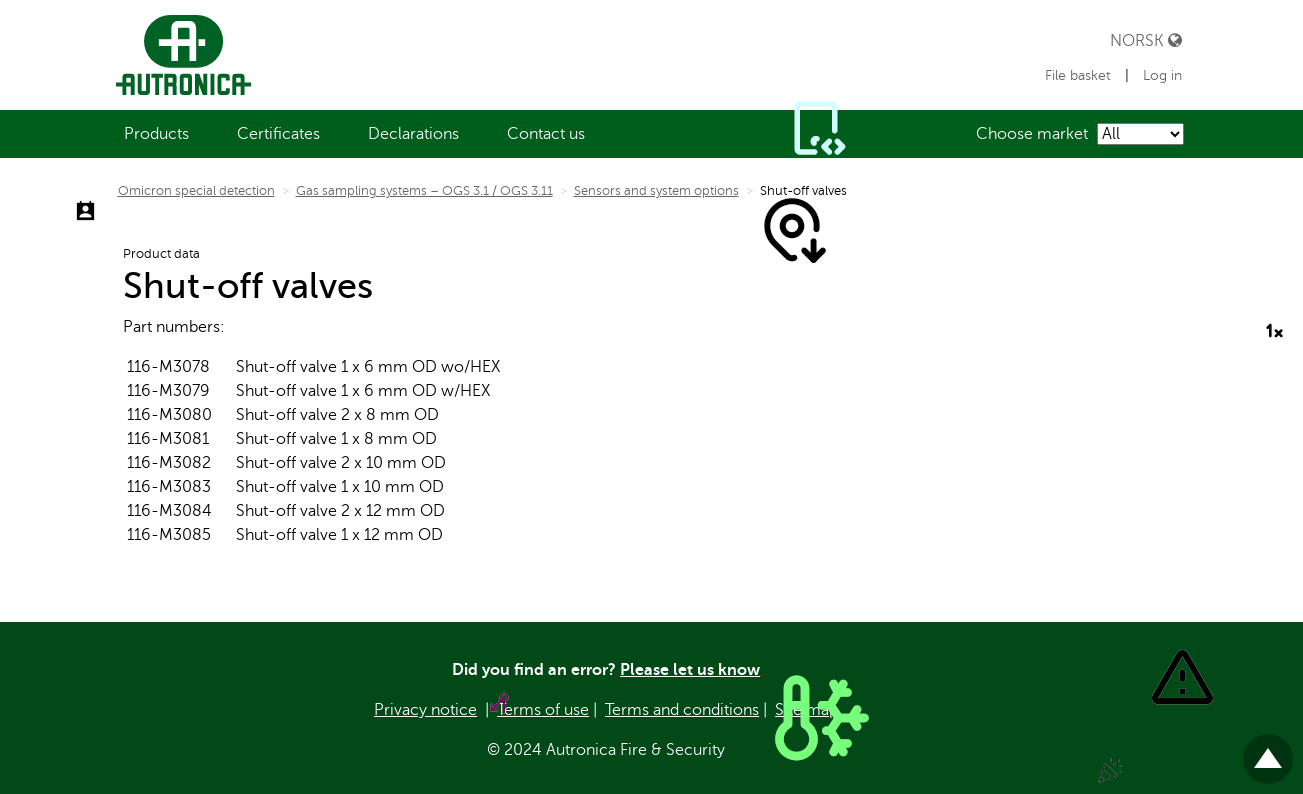 The height and width of the screenshot is (794, 1303). Describe the element at coordinates (816, 128) in the screenshot. I see `access tablet developer tools` at that location.